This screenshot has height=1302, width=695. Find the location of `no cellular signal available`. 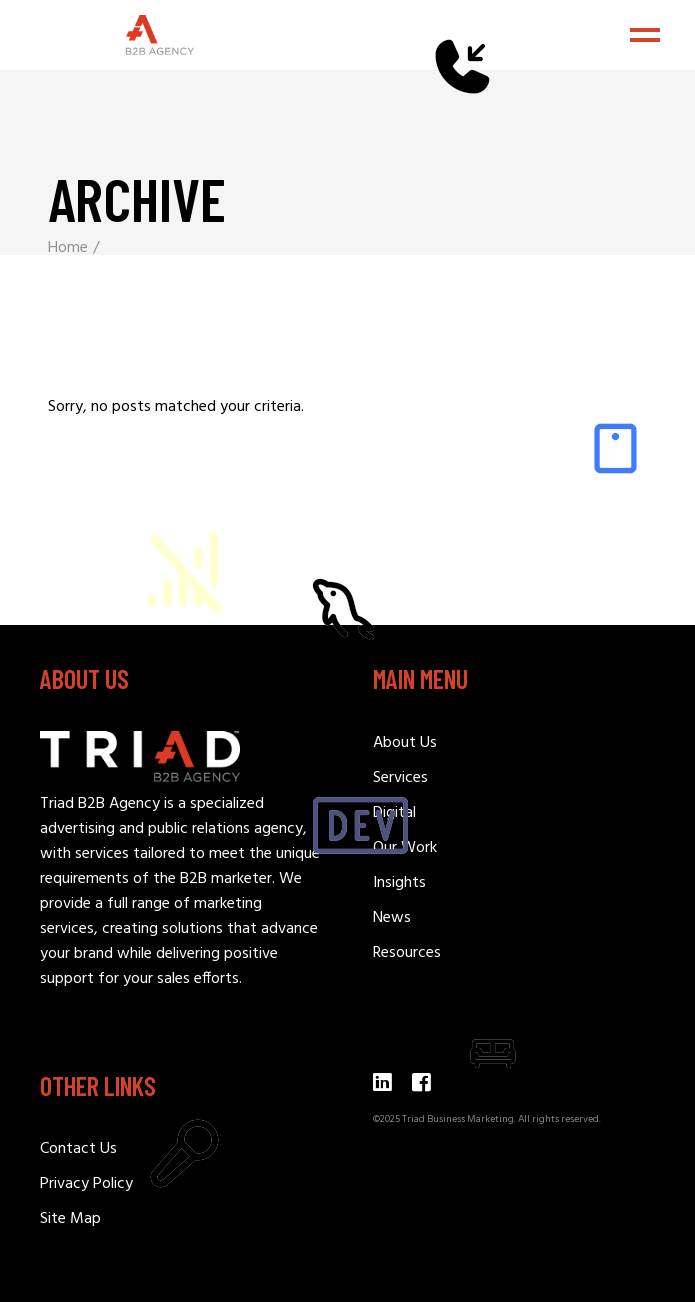

no cellular signal available is located at coordinates (186, 574).